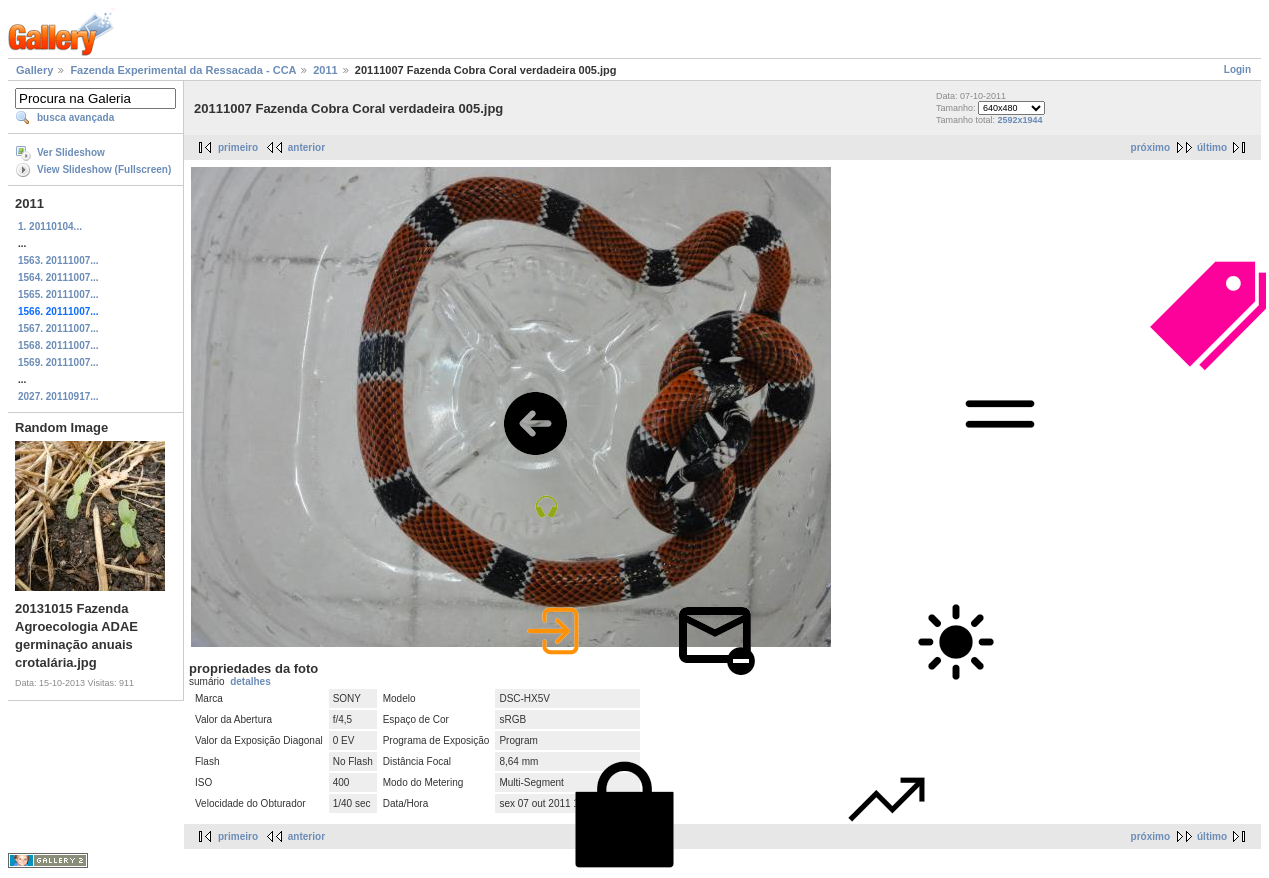 This screenshot has height=878, width=1269. What do you see at coordinates (553, 631) in the screenshot?
I see `log in to your account` at bounding box center [553, 631].